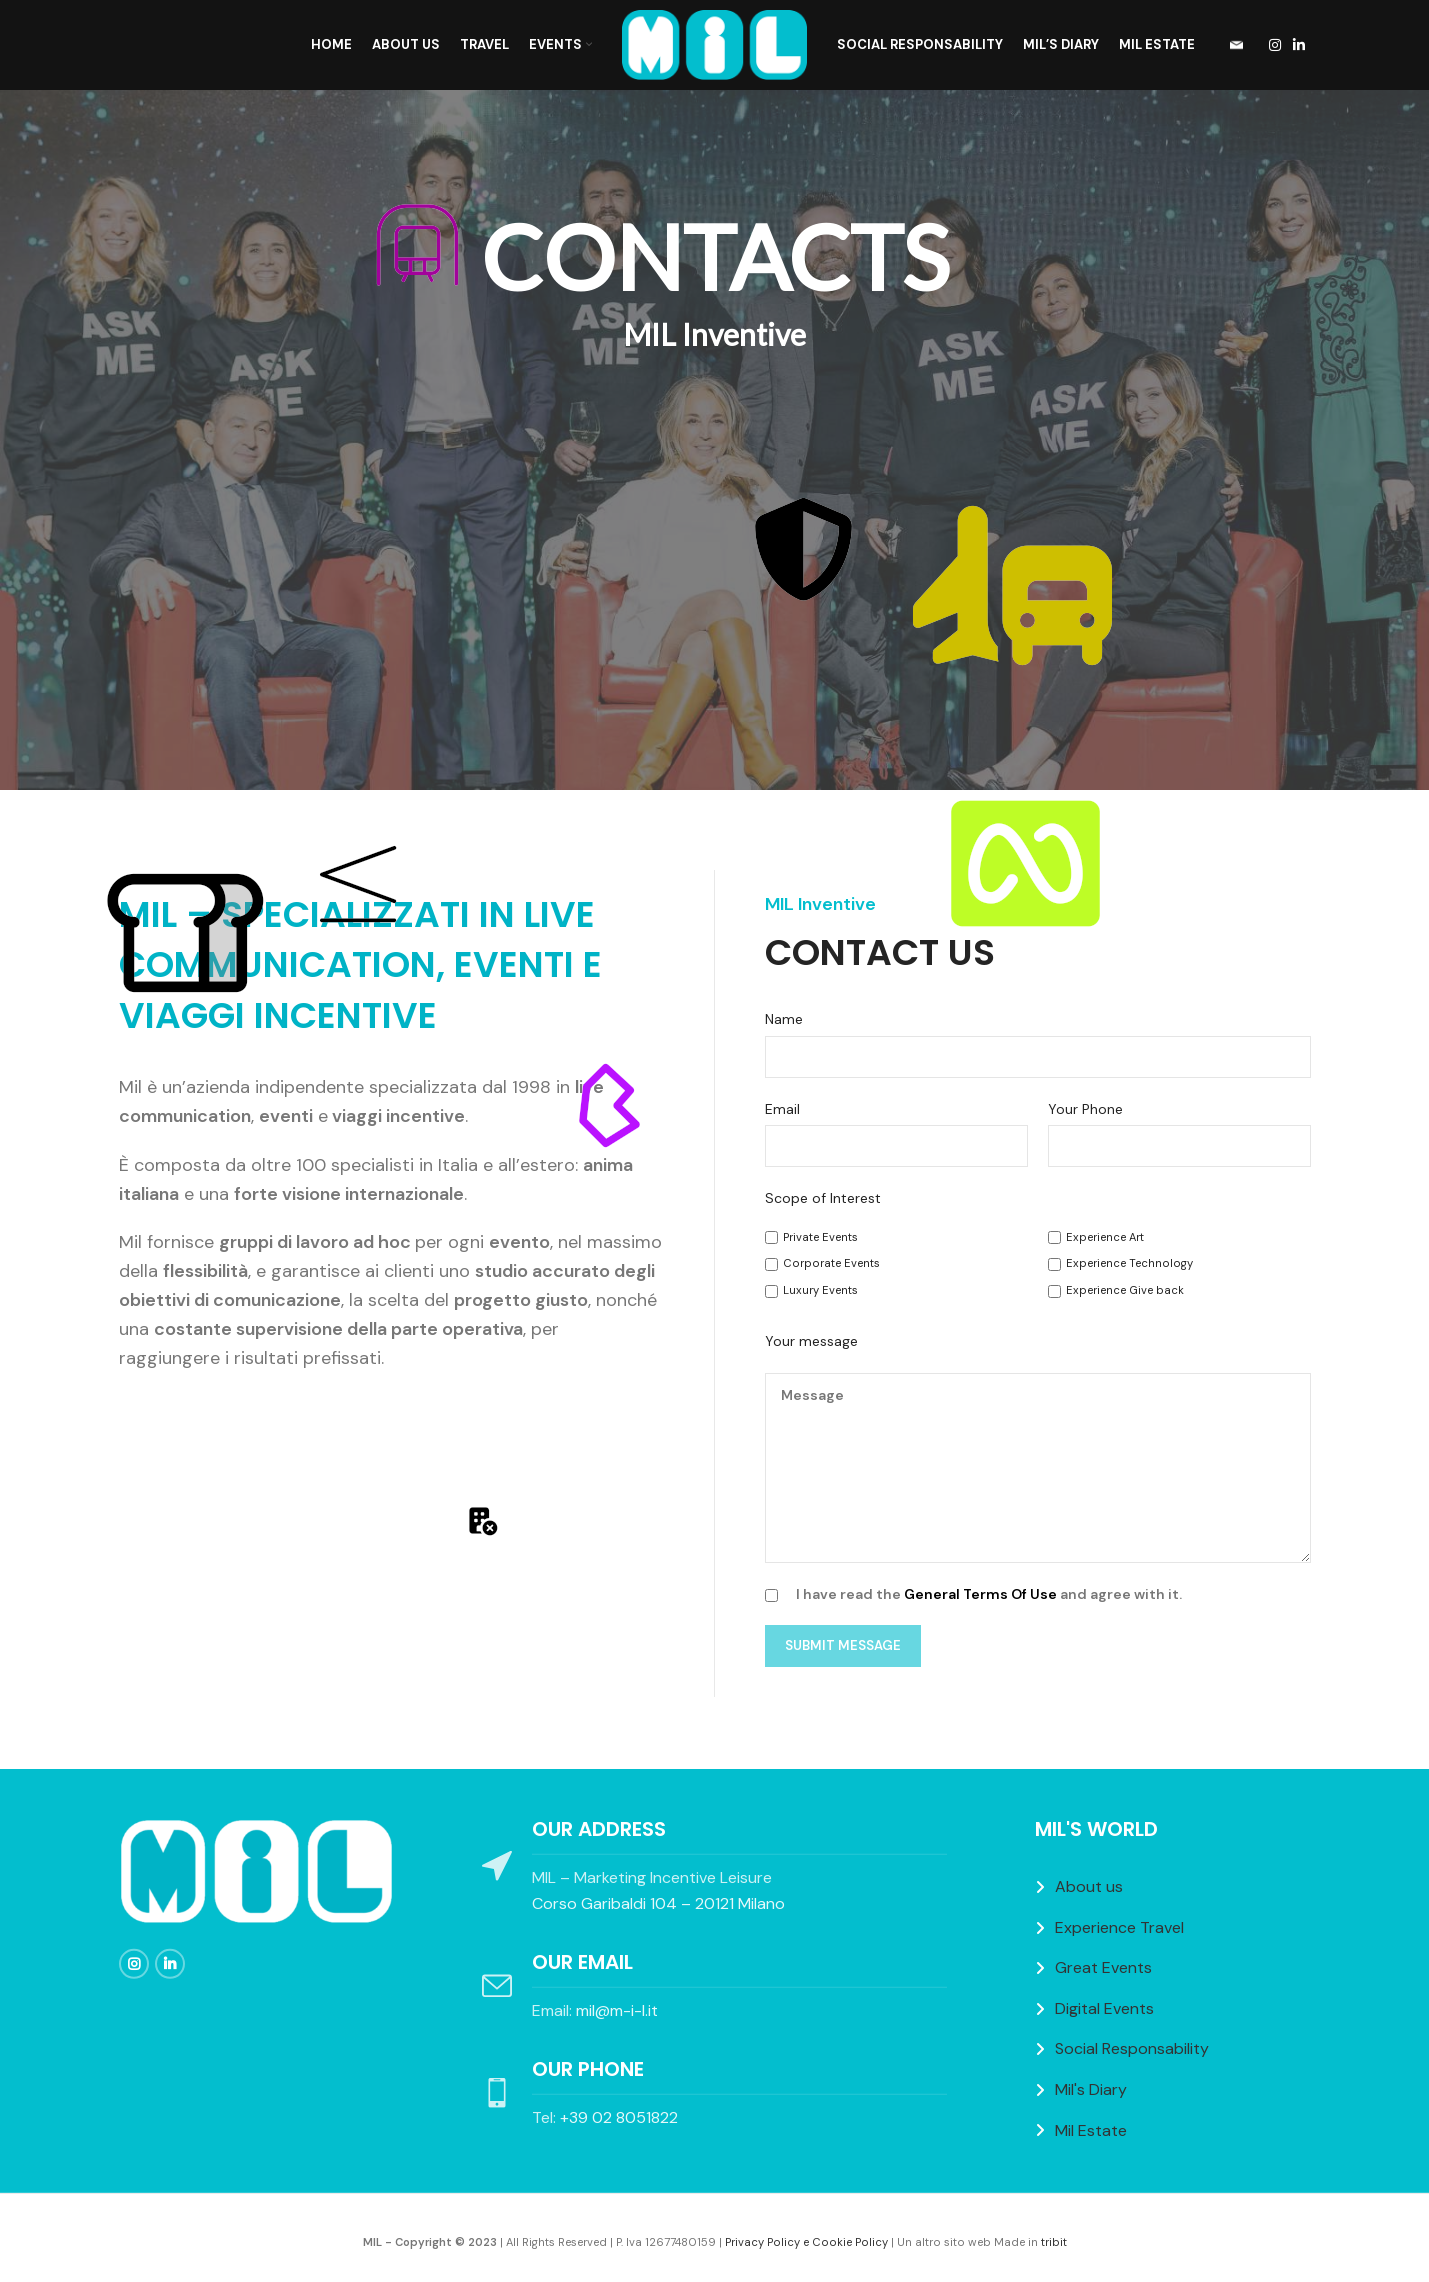  What do you see at coordinates (360, 886) in the screenshot?
I see `less than or equal to mathematical operator` at bounding box center [360, 886].